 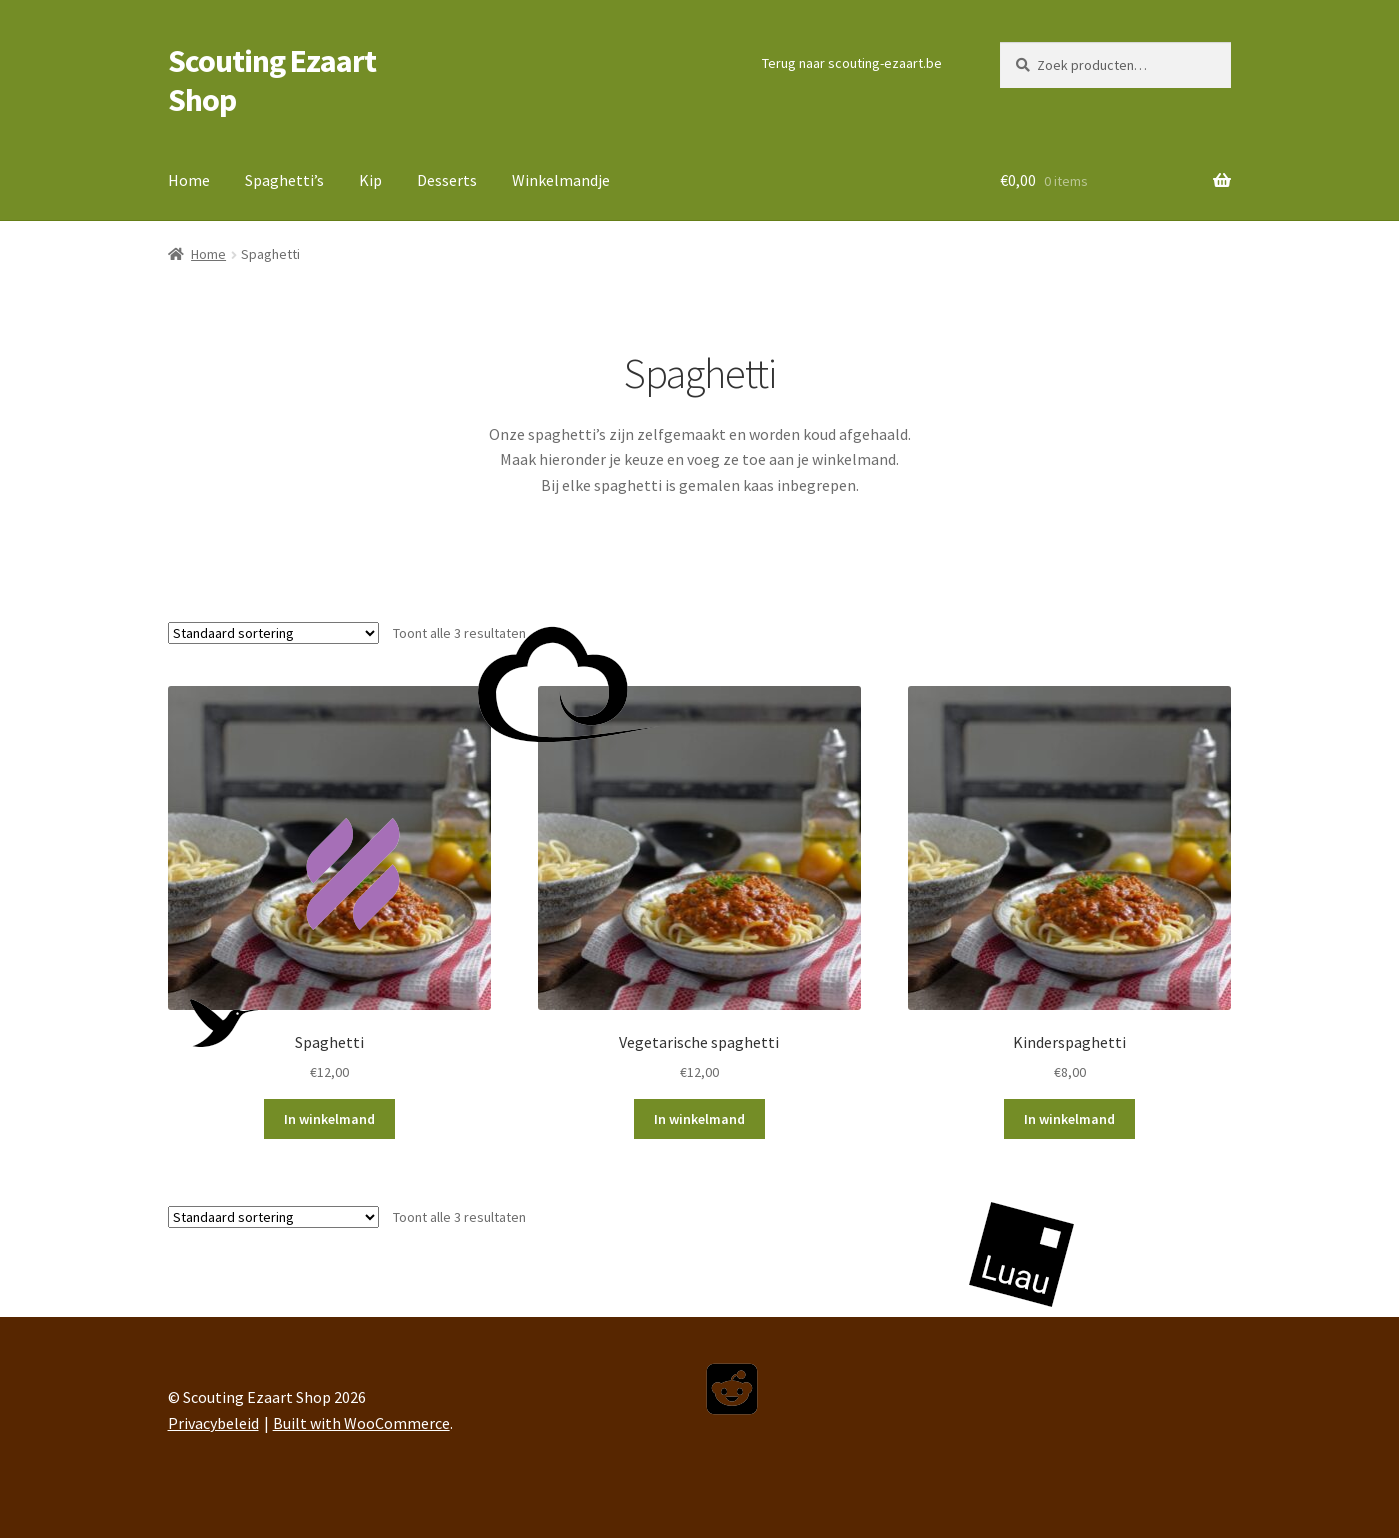 What do you see at coordinates (224, 1023) in the screenshot?
I see `fluent bit logo - open-source log processor and forwarder` at bounding box center [224, 1023].